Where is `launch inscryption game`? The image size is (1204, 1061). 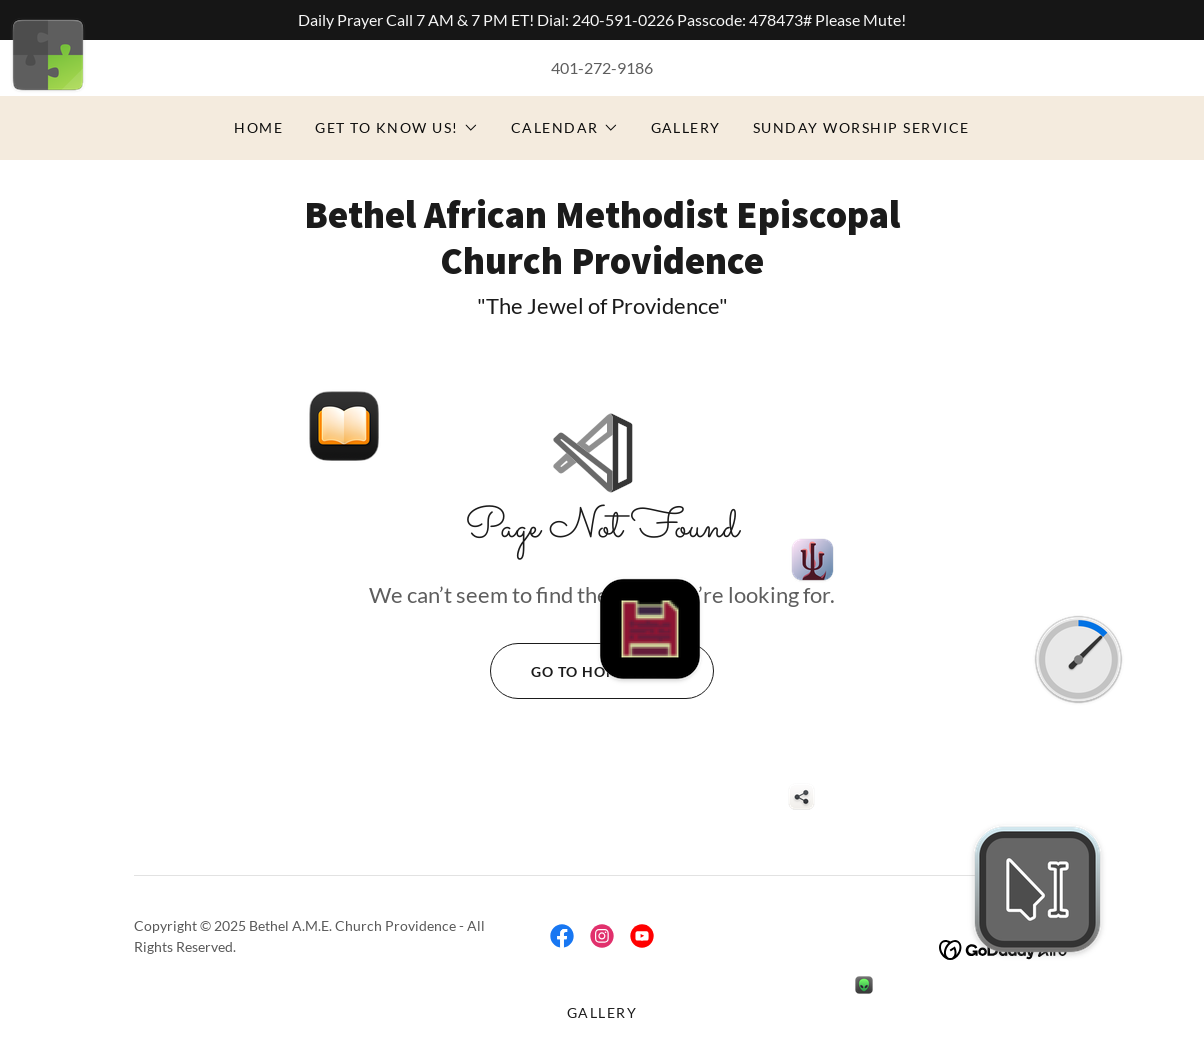
launch inscryption game is located at coordinates (650, 629).